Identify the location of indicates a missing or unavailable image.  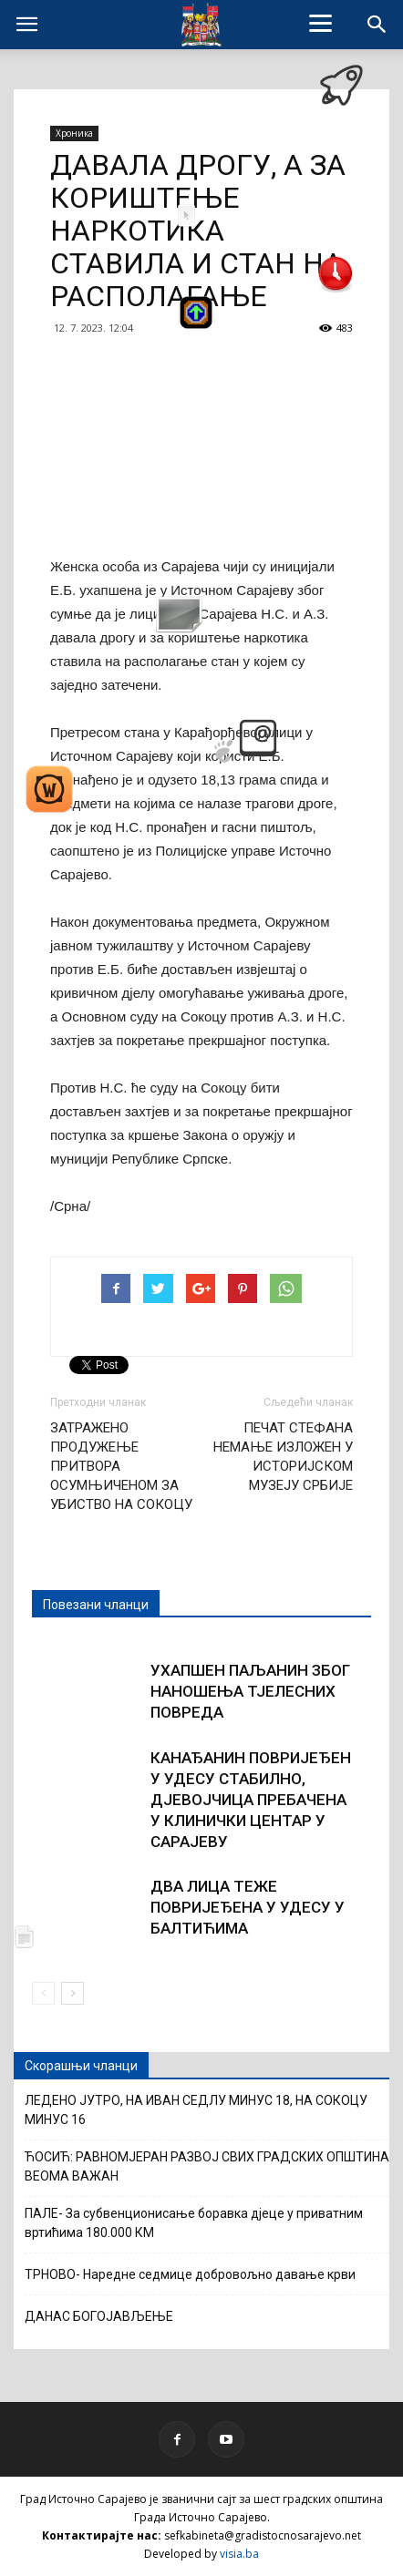
(179, 615).